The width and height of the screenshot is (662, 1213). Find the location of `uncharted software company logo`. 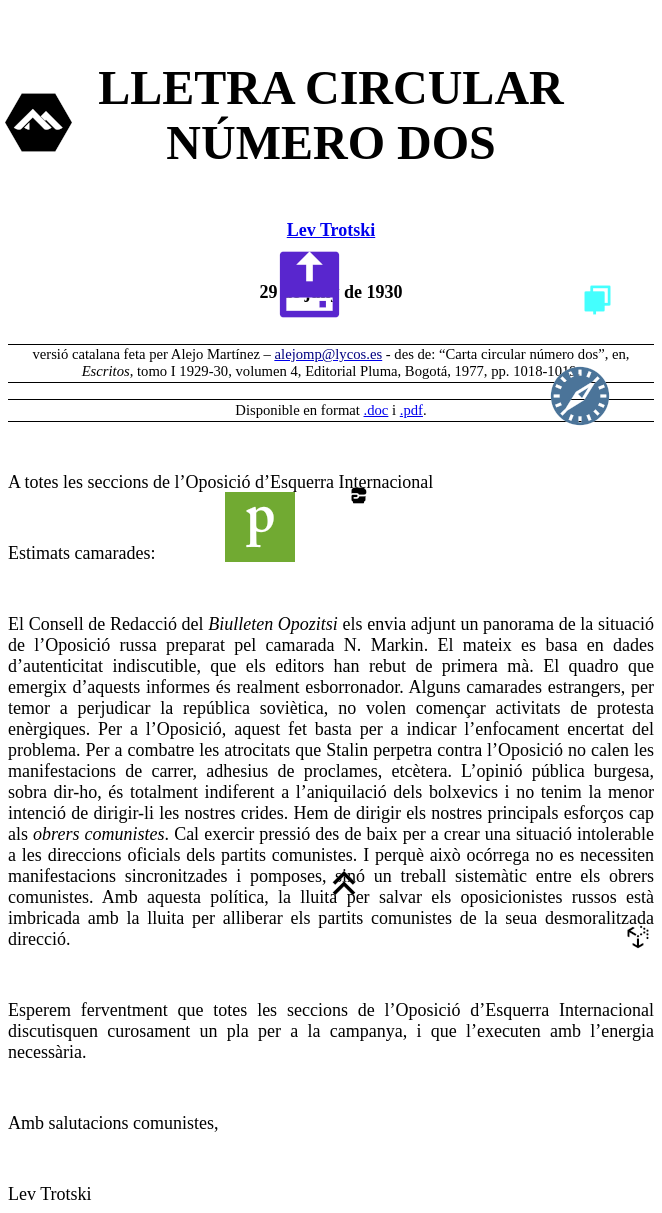

uncharted software company logo is located at coordinates (638, 937).